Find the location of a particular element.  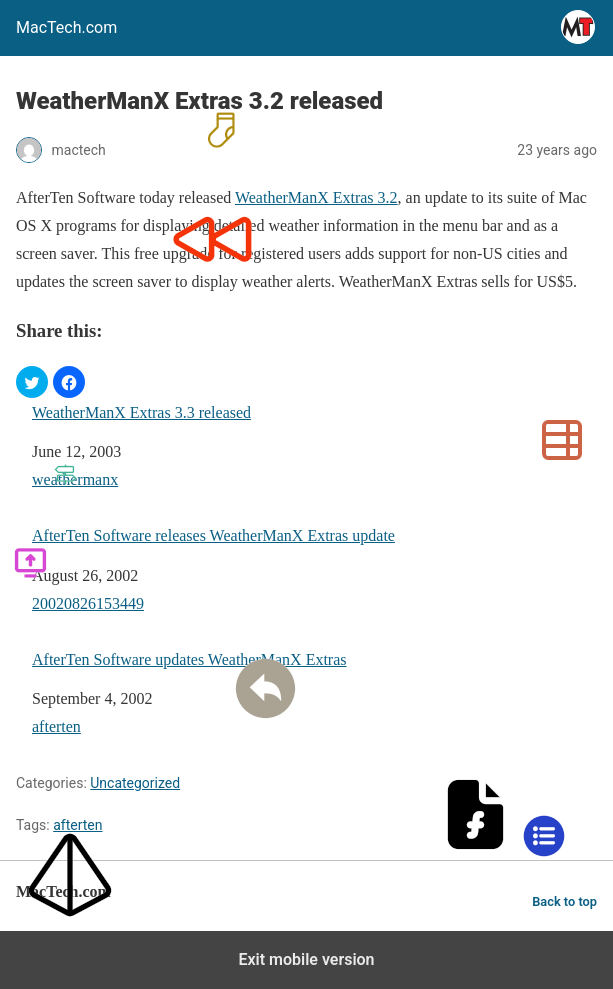

open a function or script file is located at coordinates (475, 814).